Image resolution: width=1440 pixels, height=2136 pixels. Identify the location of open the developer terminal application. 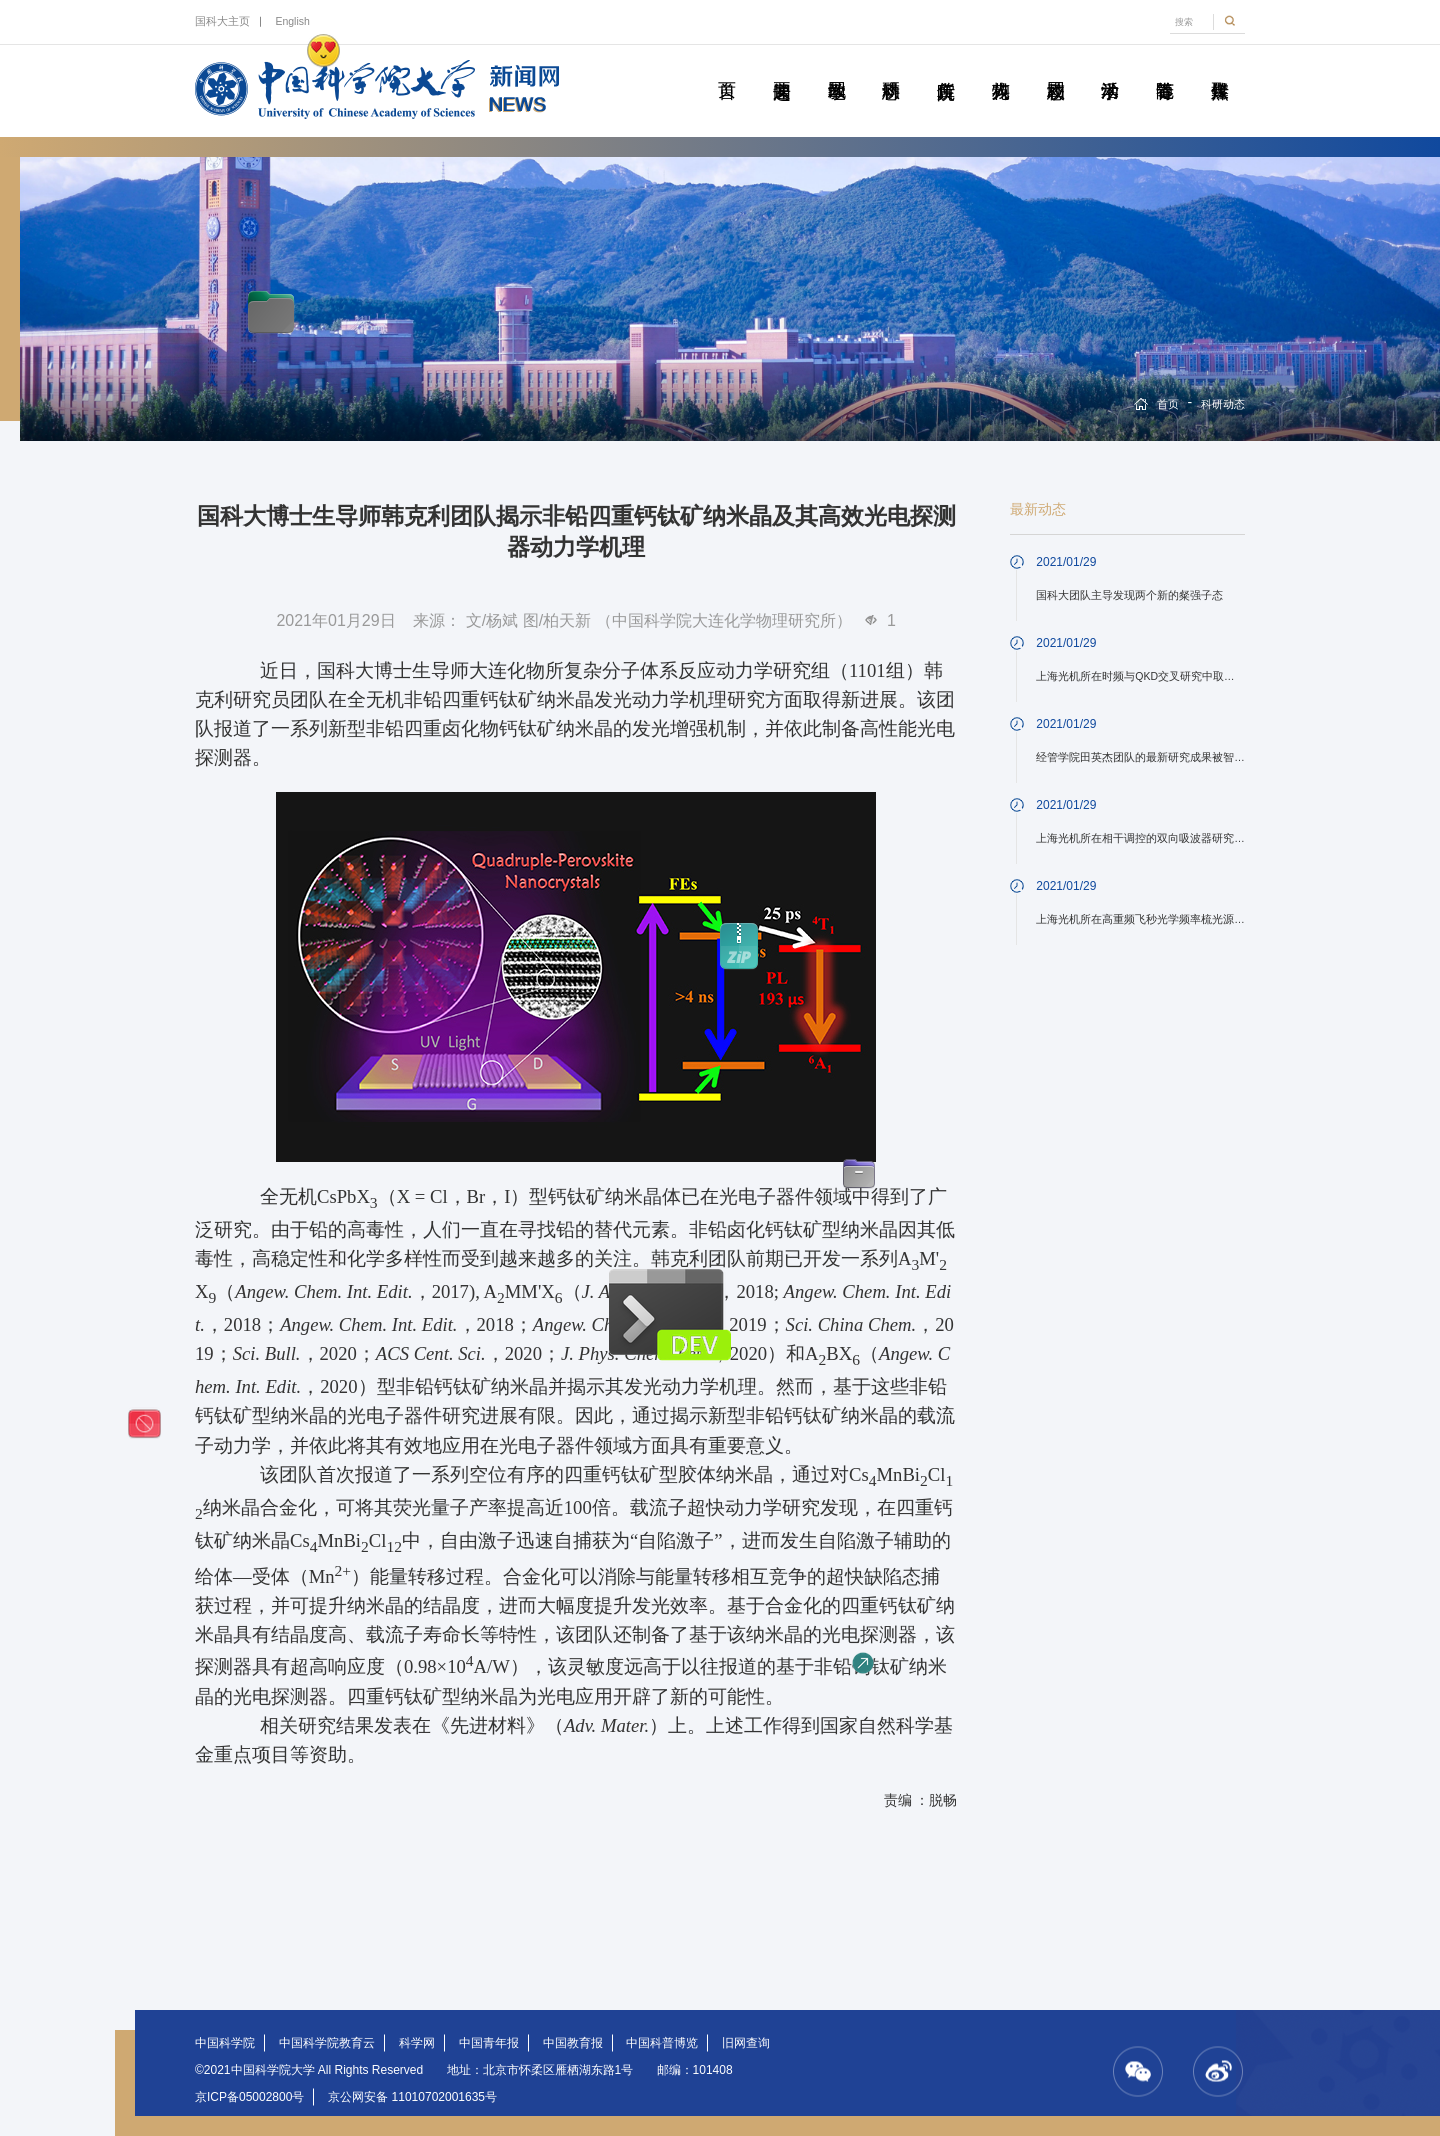
(670, 1312).